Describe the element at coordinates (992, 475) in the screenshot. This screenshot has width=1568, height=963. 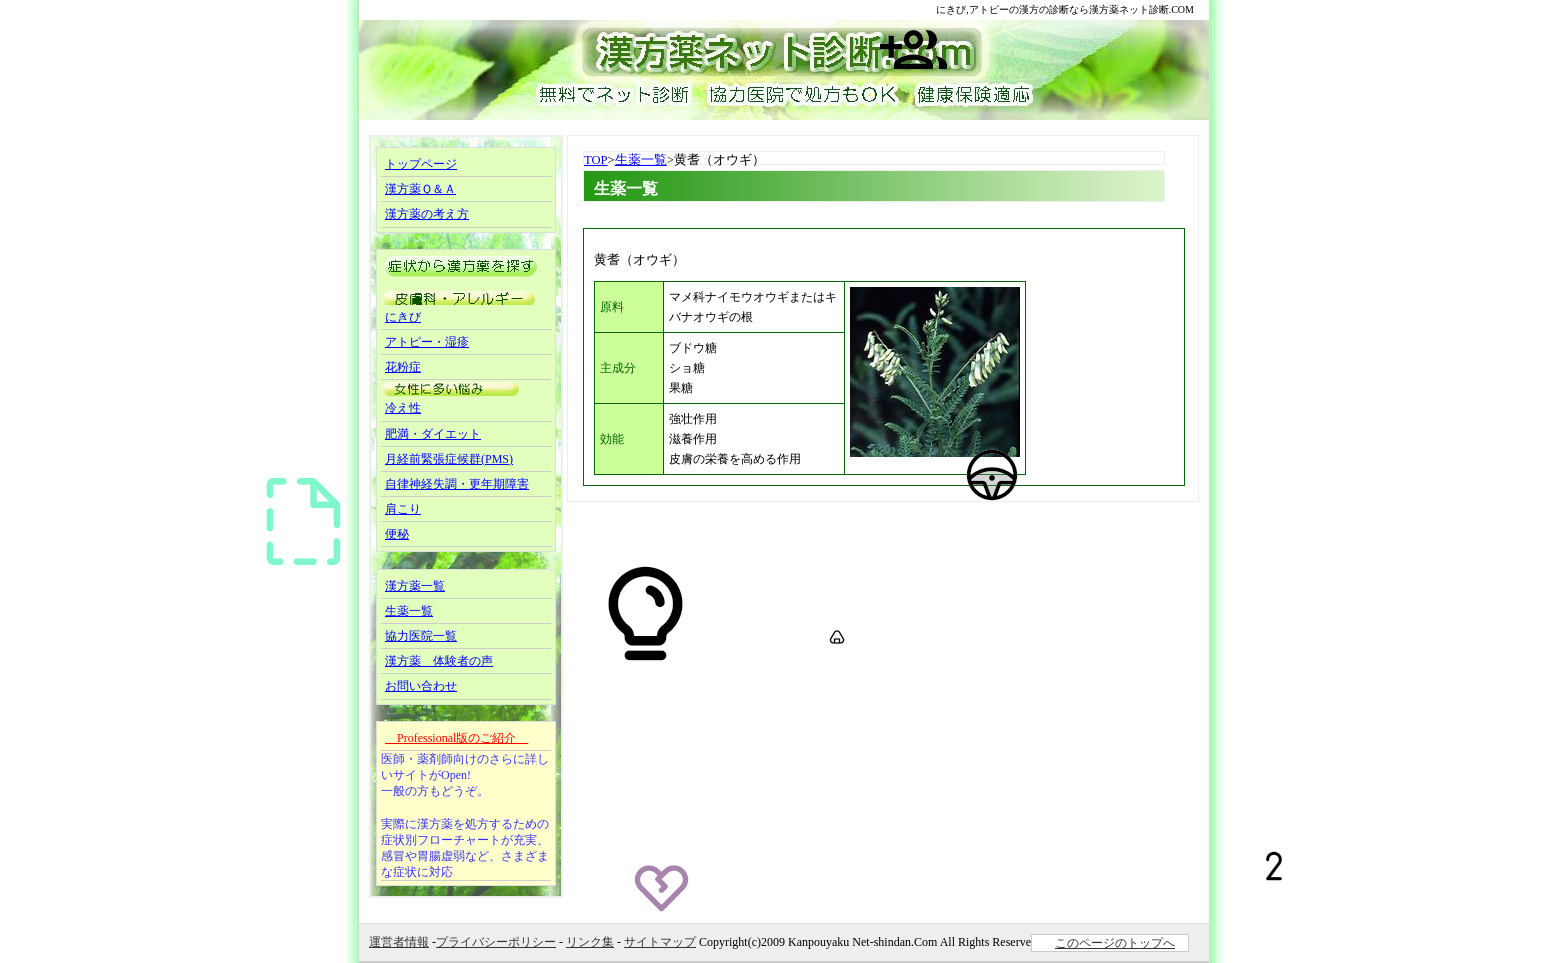
I see `access driving or navigation mode` at that location.